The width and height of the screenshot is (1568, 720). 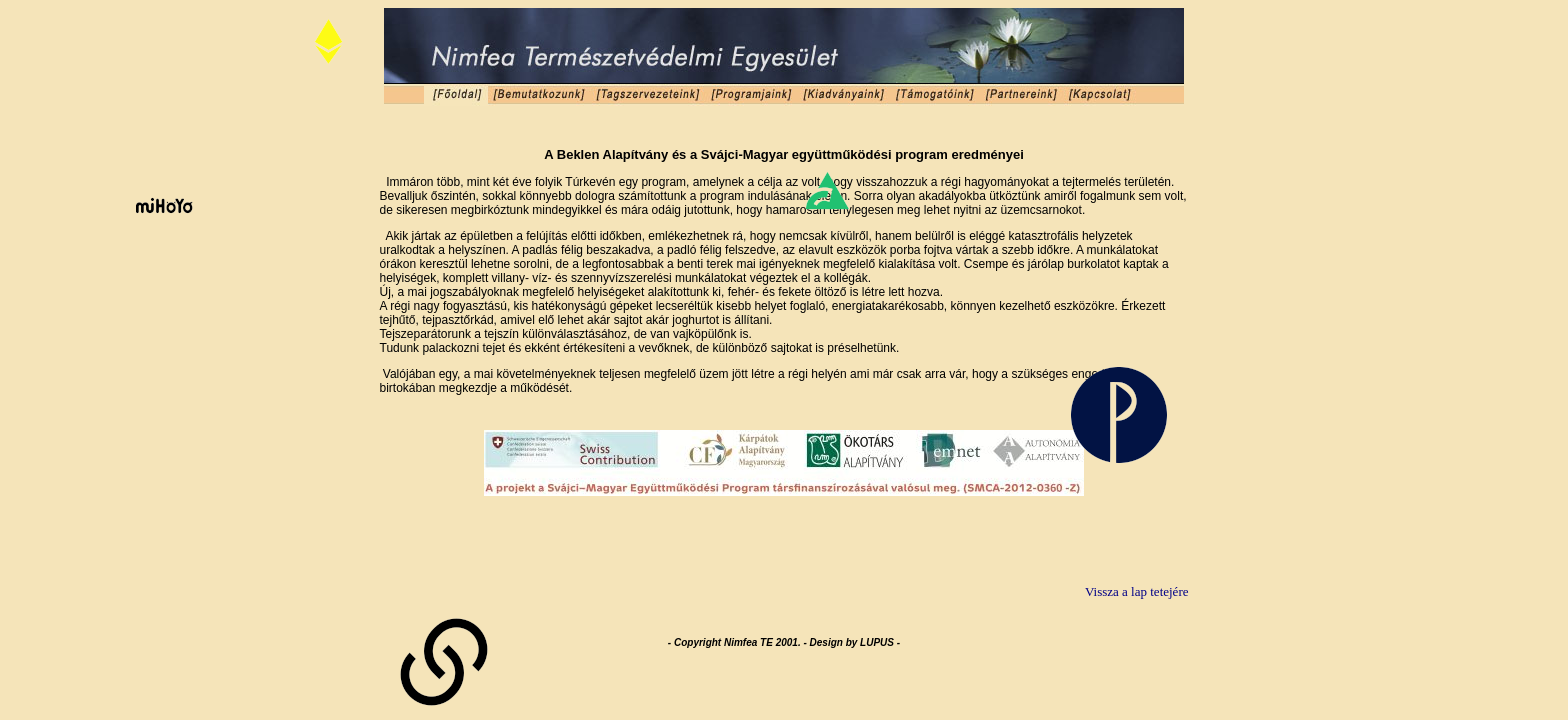 What do you see at coordinates (827, 190) in the screenshot?
I see `biome code formatter and linter tool logo` at bounding box center [827, 190].